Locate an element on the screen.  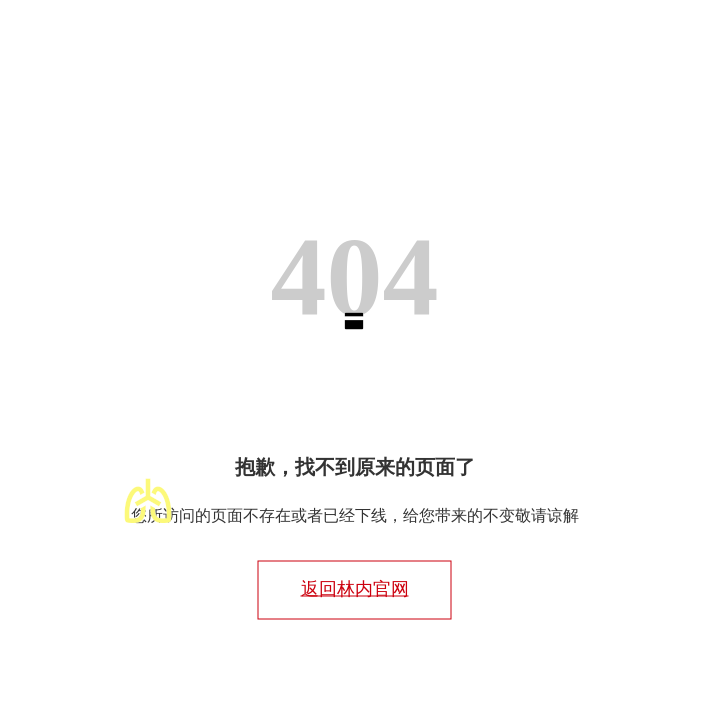
access payment methods is located at coordinates (354, 321).